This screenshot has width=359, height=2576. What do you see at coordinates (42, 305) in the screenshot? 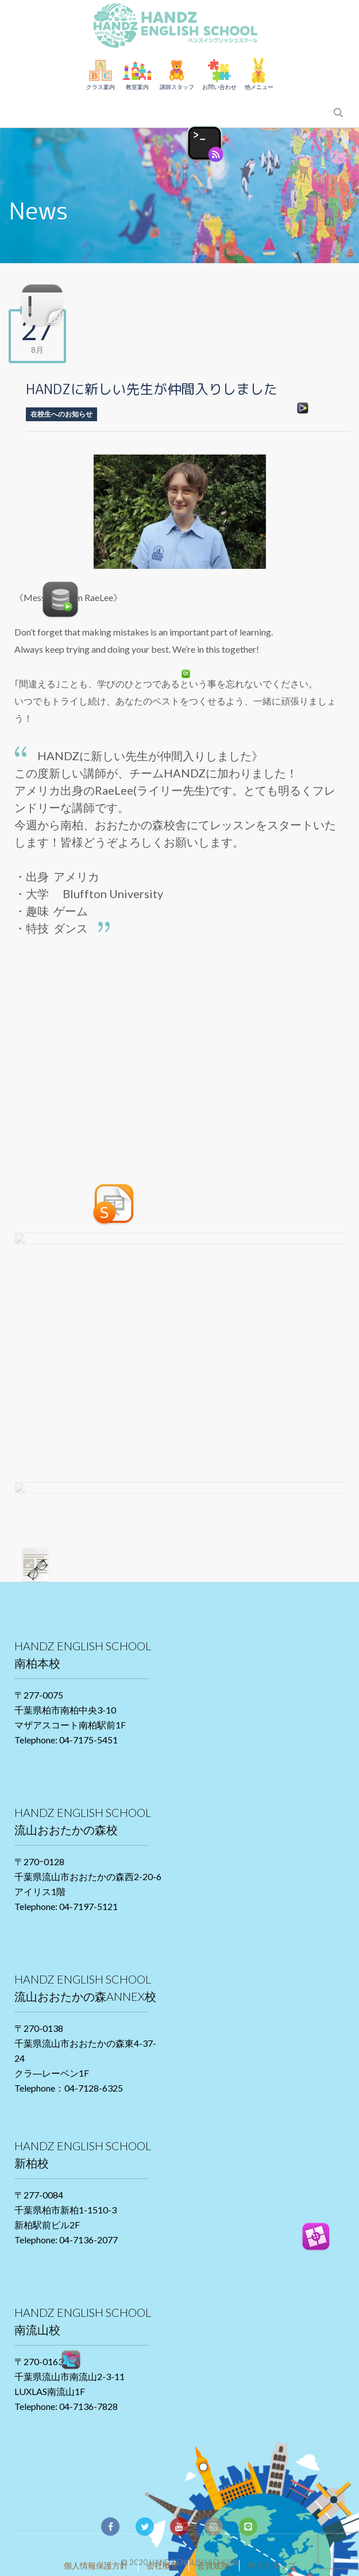
I see `configure tablet or stylus input settings` at bounding box center [42, 305].